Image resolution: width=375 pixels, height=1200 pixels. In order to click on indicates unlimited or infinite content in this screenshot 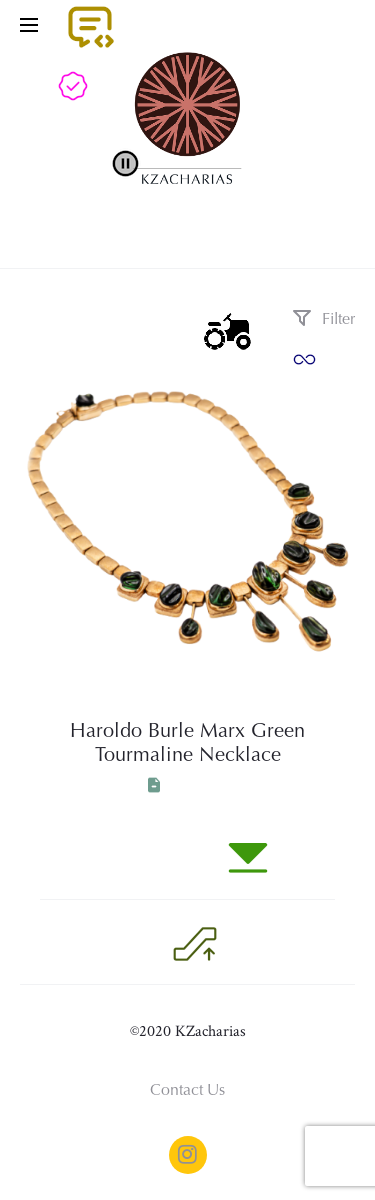, I will do `click(304, 359)`.